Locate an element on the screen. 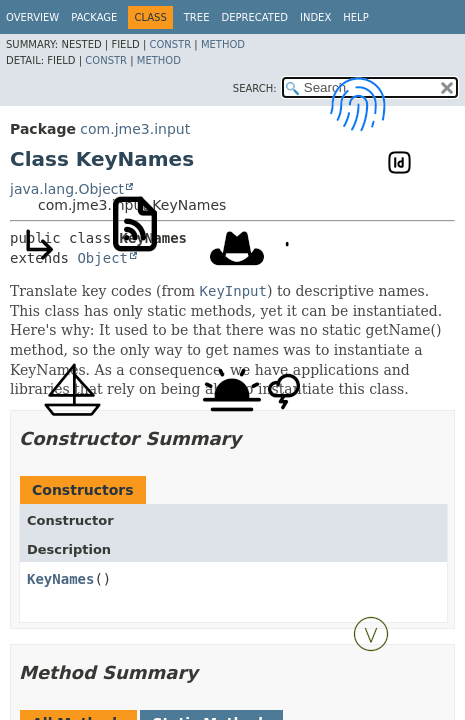 The height and width of the screenshot is (720, 465). access sailing or boating features is located at coordinates (72, 393).